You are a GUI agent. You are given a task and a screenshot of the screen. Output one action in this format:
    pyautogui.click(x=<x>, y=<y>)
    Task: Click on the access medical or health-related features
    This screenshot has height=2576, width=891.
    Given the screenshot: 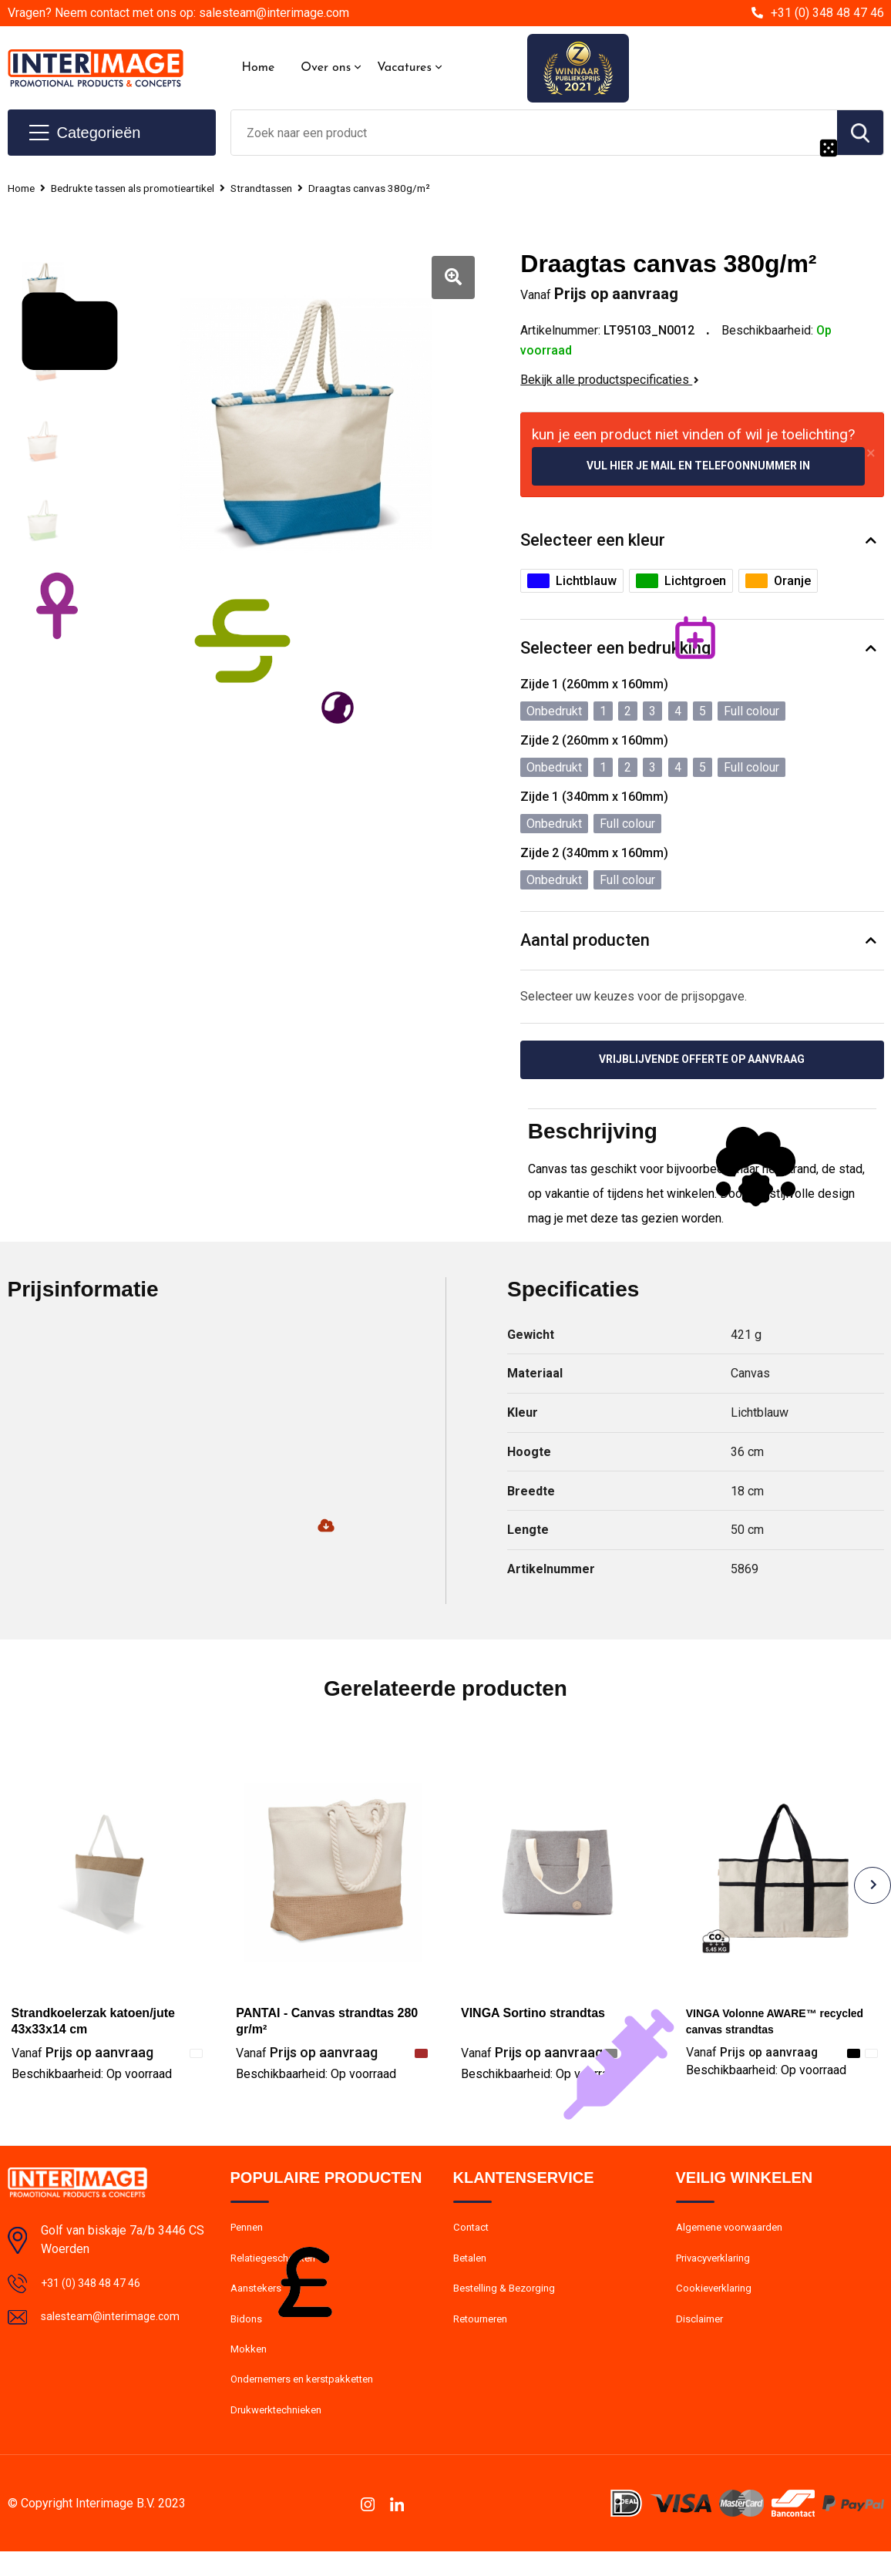 What is the action you would take?
    pyautogui.click(x=616, y=2067)
    